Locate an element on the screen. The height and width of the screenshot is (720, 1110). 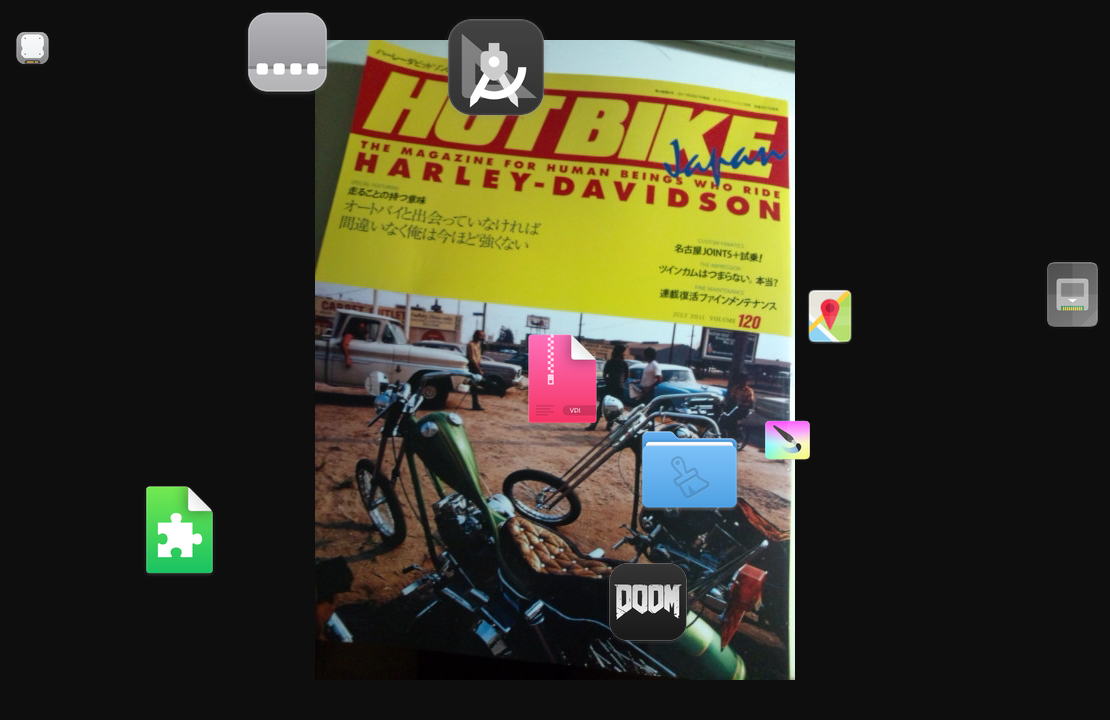
open disk and storage preferences is located at coordinates (32, 48).